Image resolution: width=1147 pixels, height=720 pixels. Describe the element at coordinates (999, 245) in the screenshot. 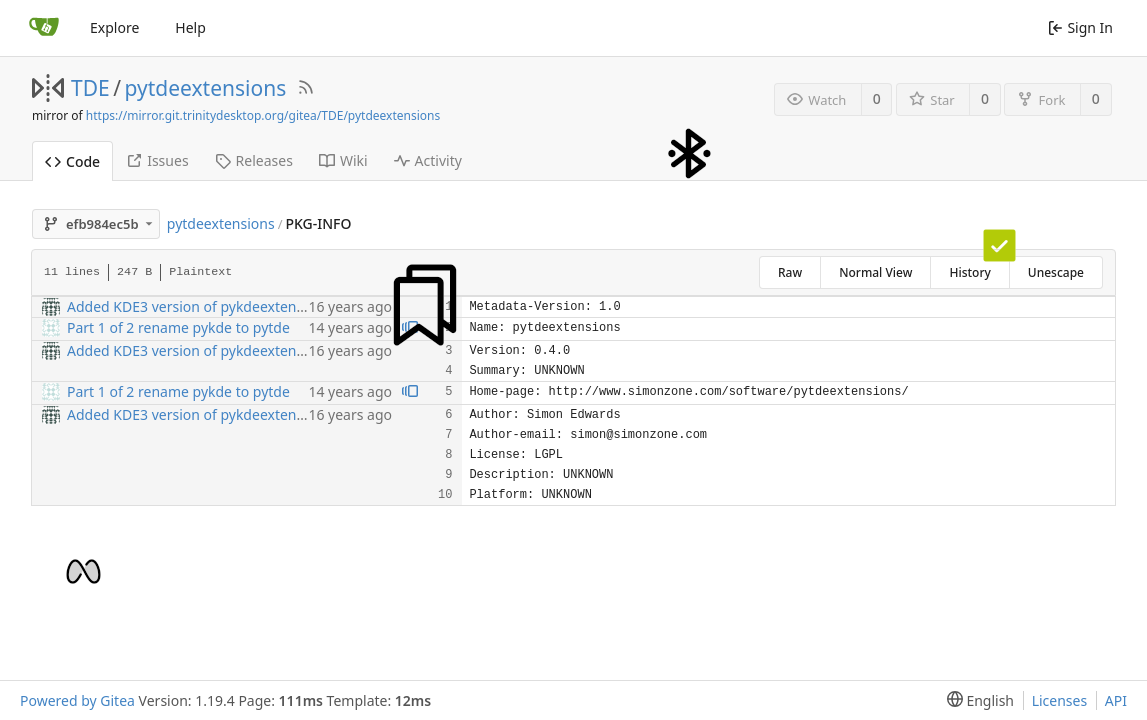

I see `mark a task as complete` at that location.